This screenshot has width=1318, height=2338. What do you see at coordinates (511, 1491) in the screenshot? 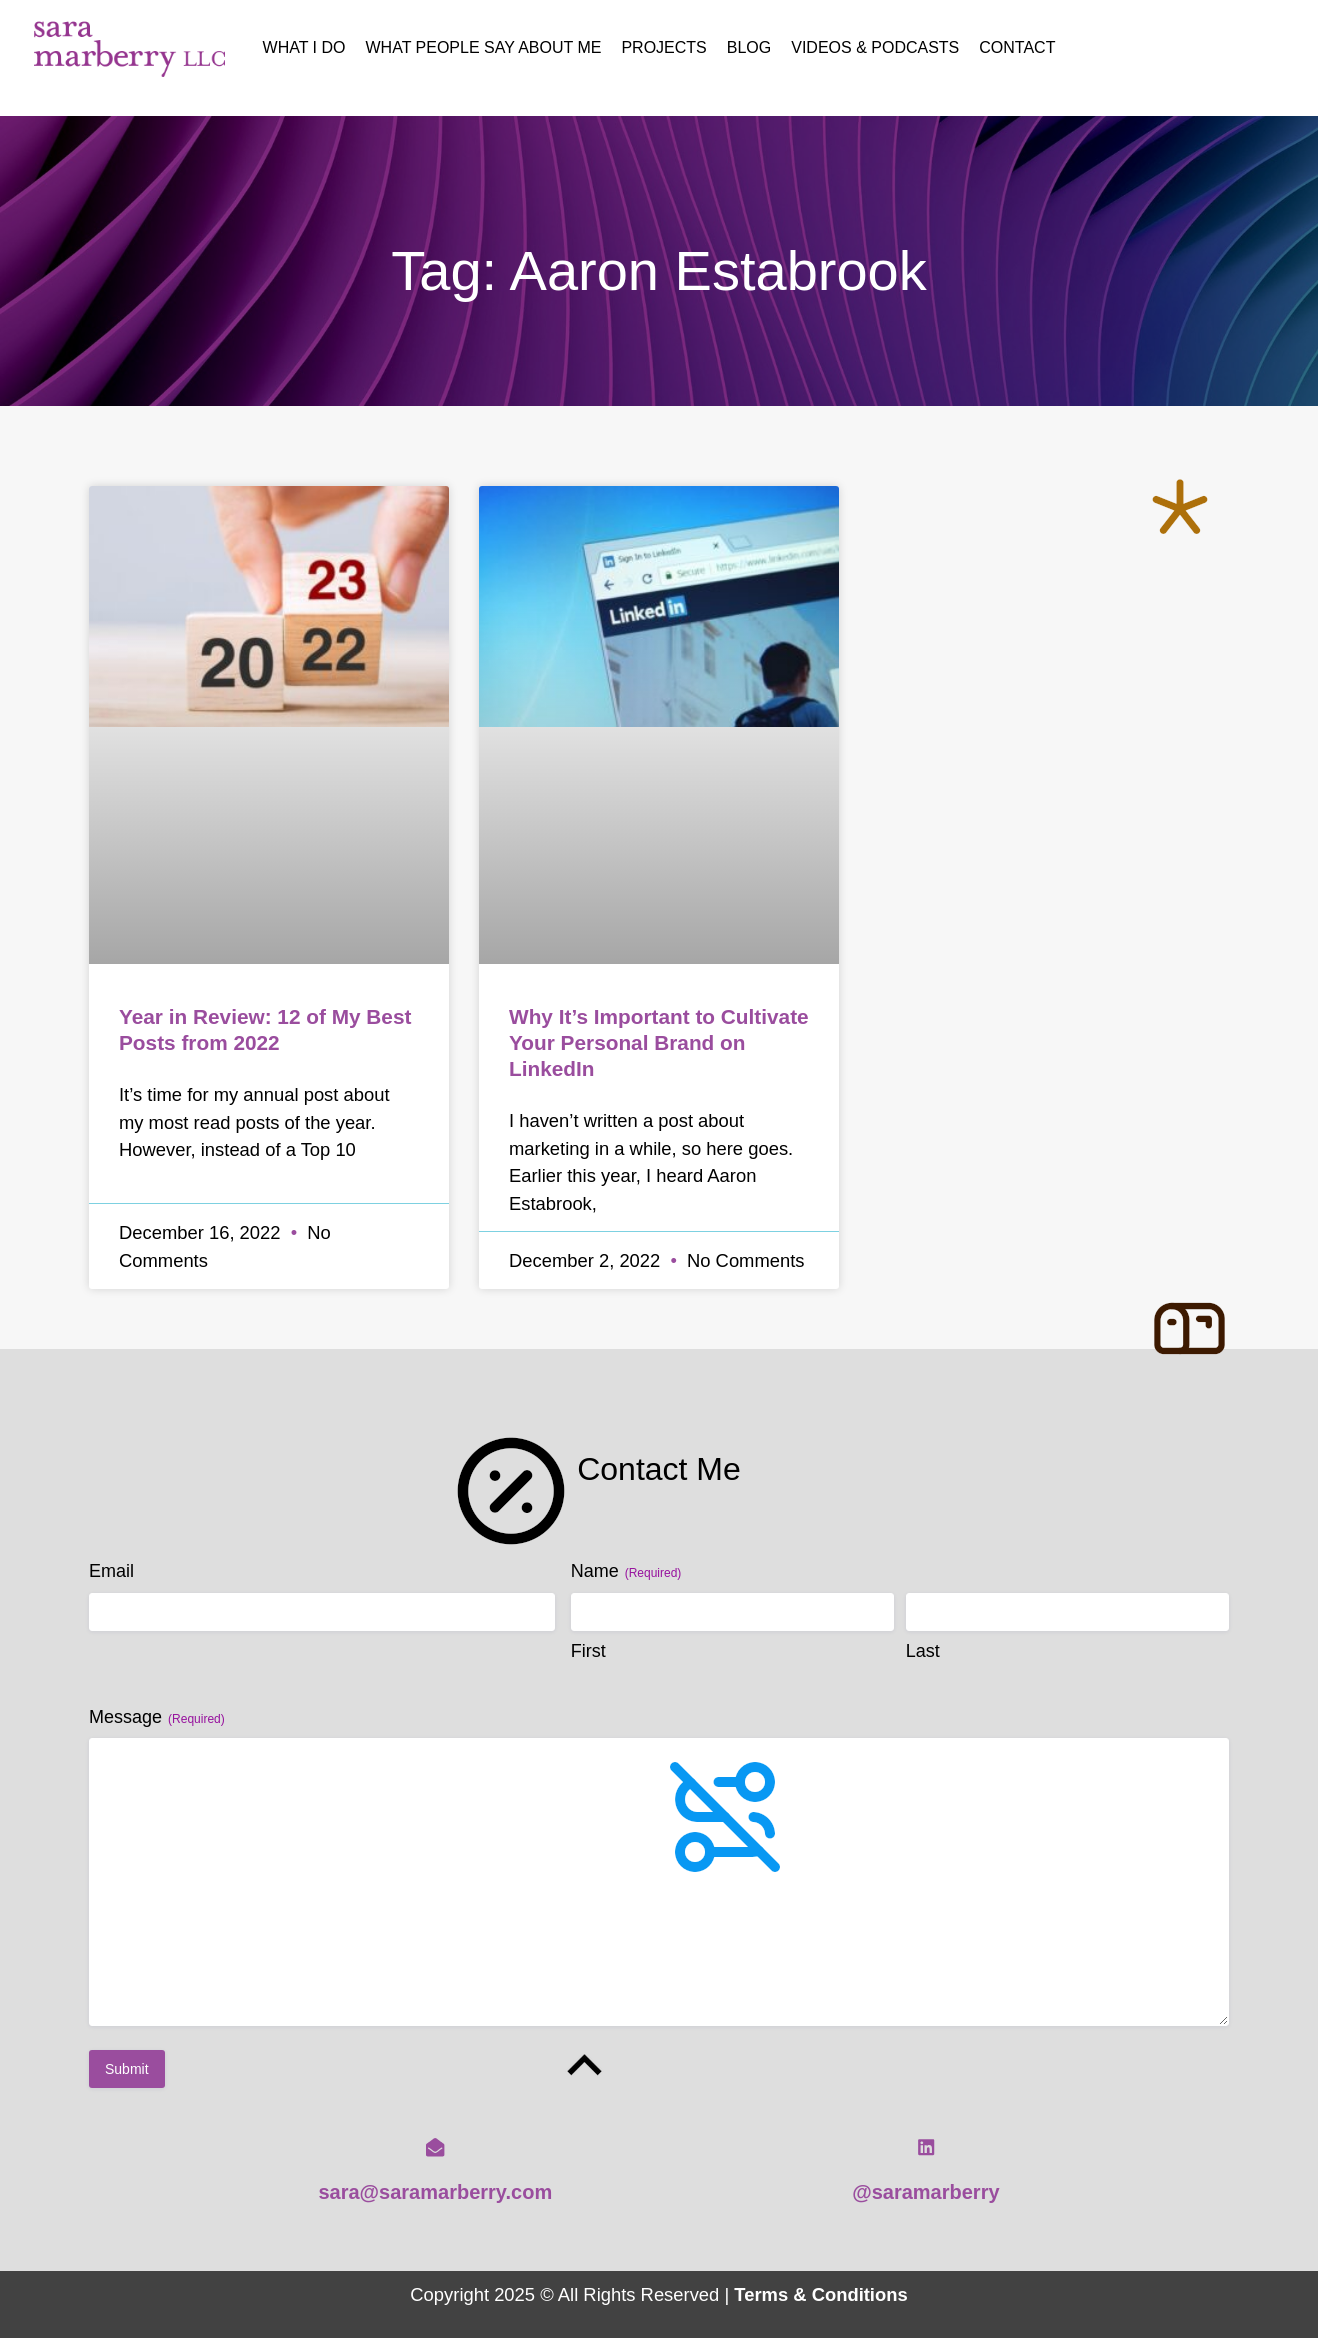
I see `view discount or percentage-based promotion` at bounding box center [511, 1491].